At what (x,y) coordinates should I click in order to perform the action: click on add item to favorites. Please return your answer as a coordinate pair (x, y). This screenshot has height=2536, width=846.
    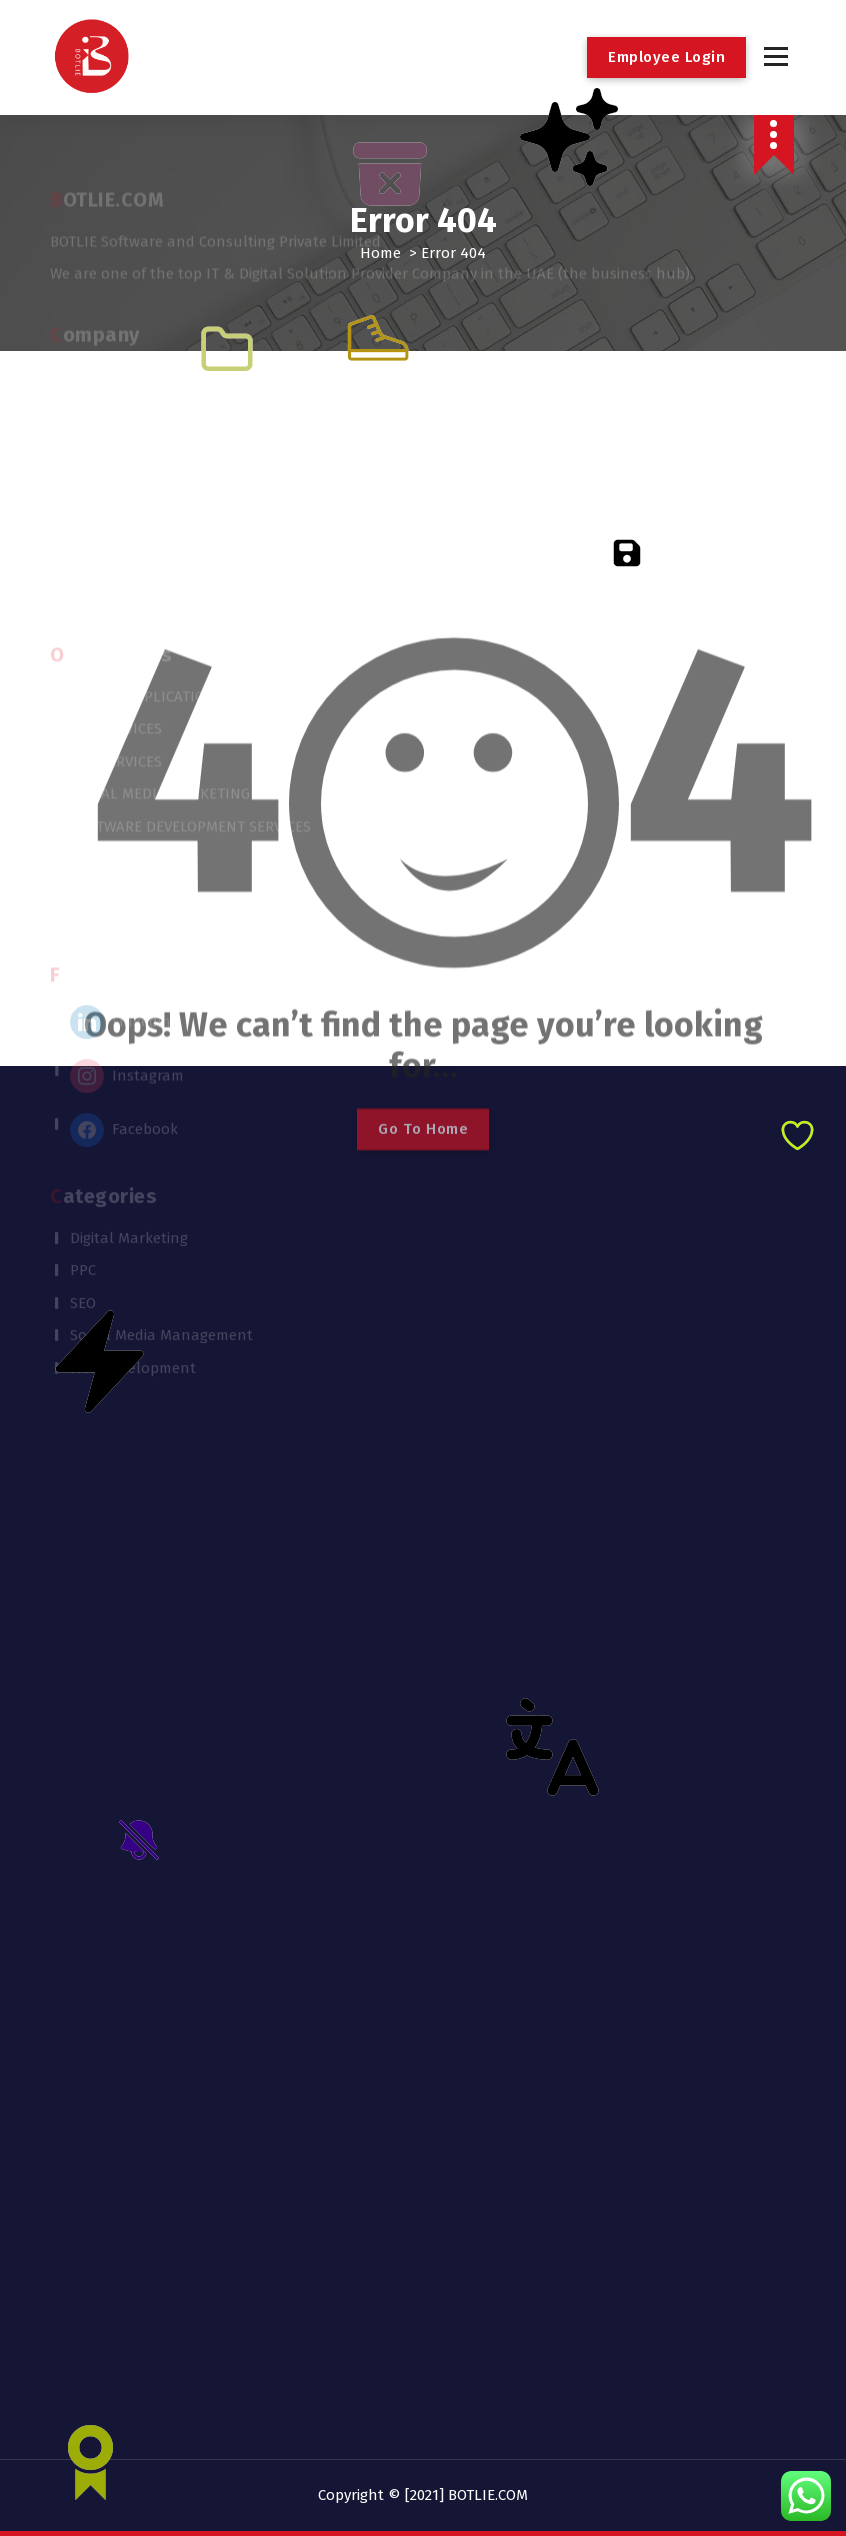
    Looking at the image, I should click on (797, 1135).